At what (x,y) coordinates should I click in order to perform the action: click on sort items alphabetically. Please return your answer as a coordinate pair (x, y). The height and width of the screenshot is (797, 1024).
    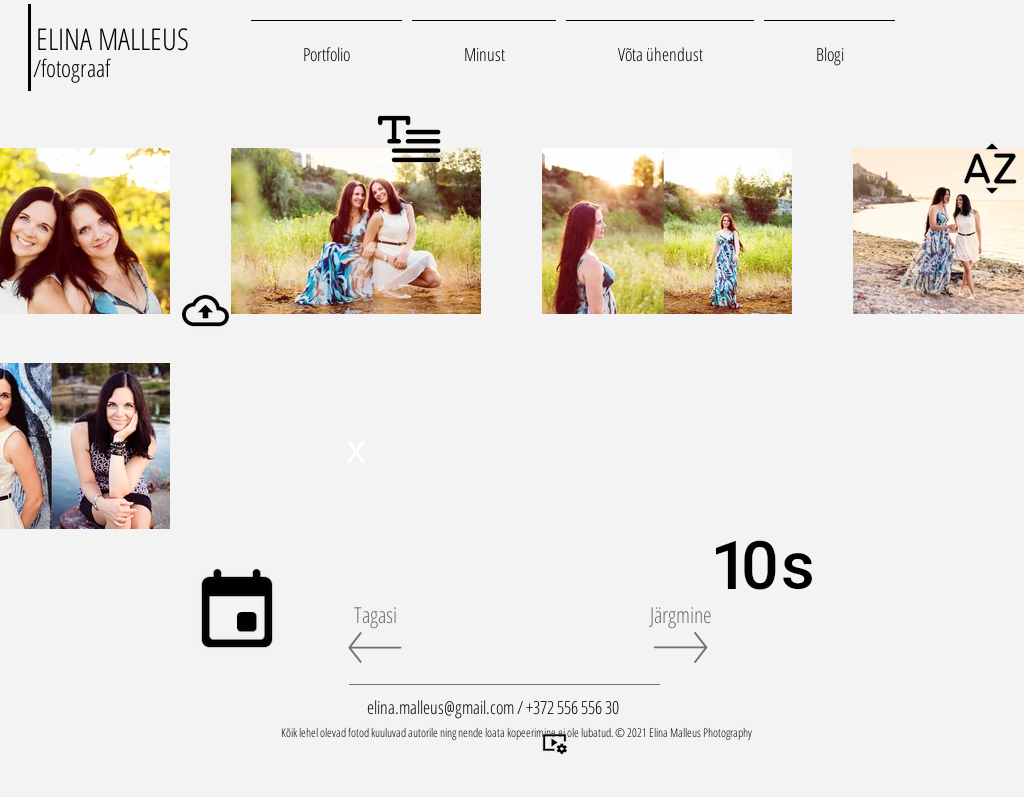
    Looking at the image, I should click on (990, 168).